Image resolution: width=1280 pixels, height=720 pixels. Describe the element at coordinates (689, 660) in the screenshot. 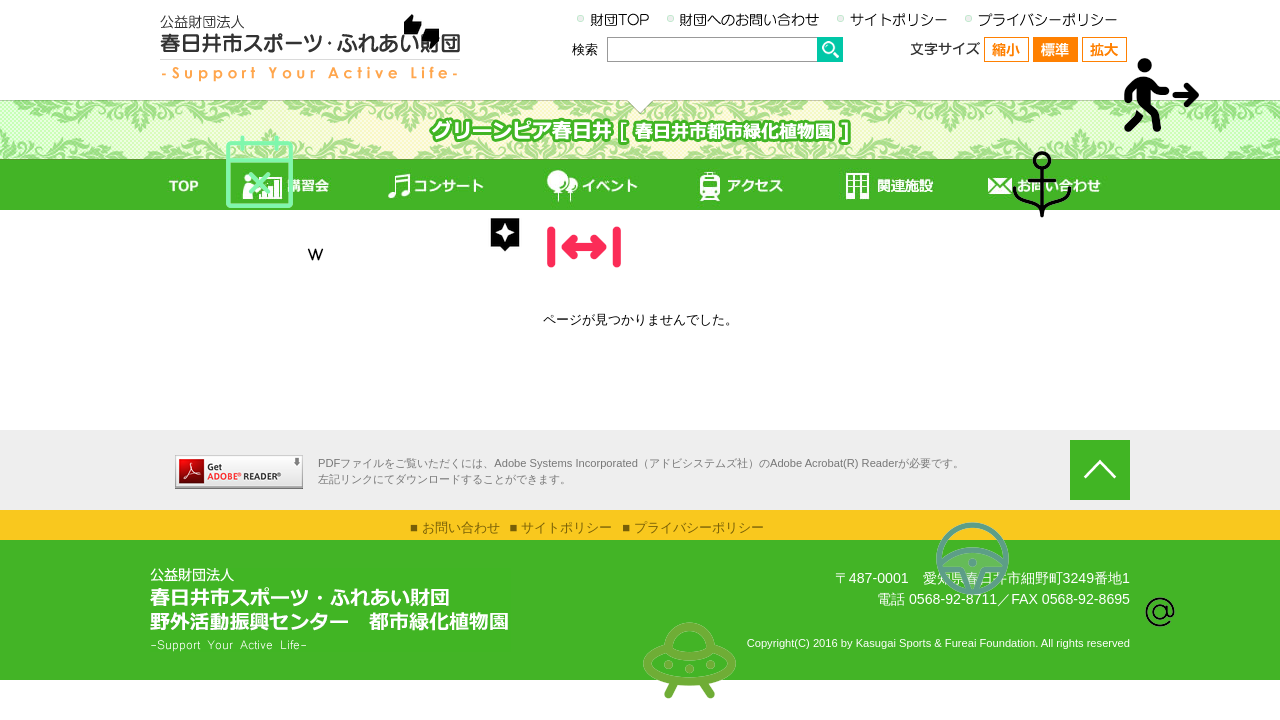

I see `access sci-fi or space-themed content` at that location.